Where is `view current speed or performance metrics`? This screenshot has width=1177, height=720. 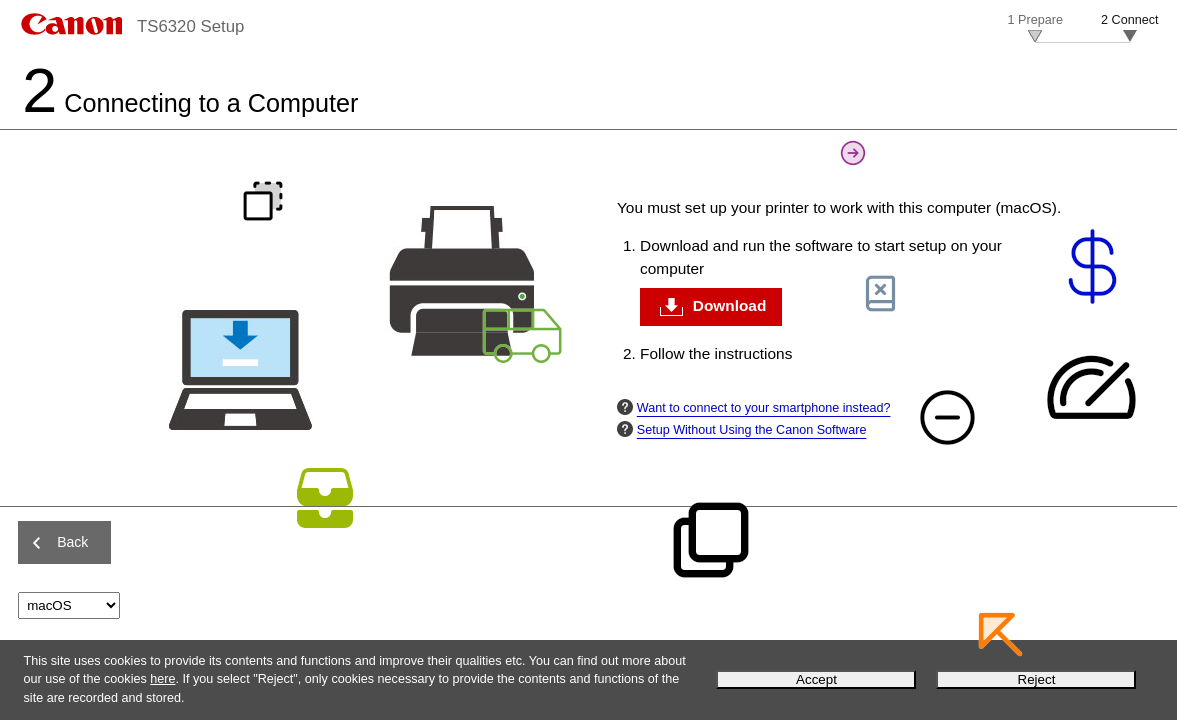
view current speed or performance metrics is located at coordinates (1091, 390).